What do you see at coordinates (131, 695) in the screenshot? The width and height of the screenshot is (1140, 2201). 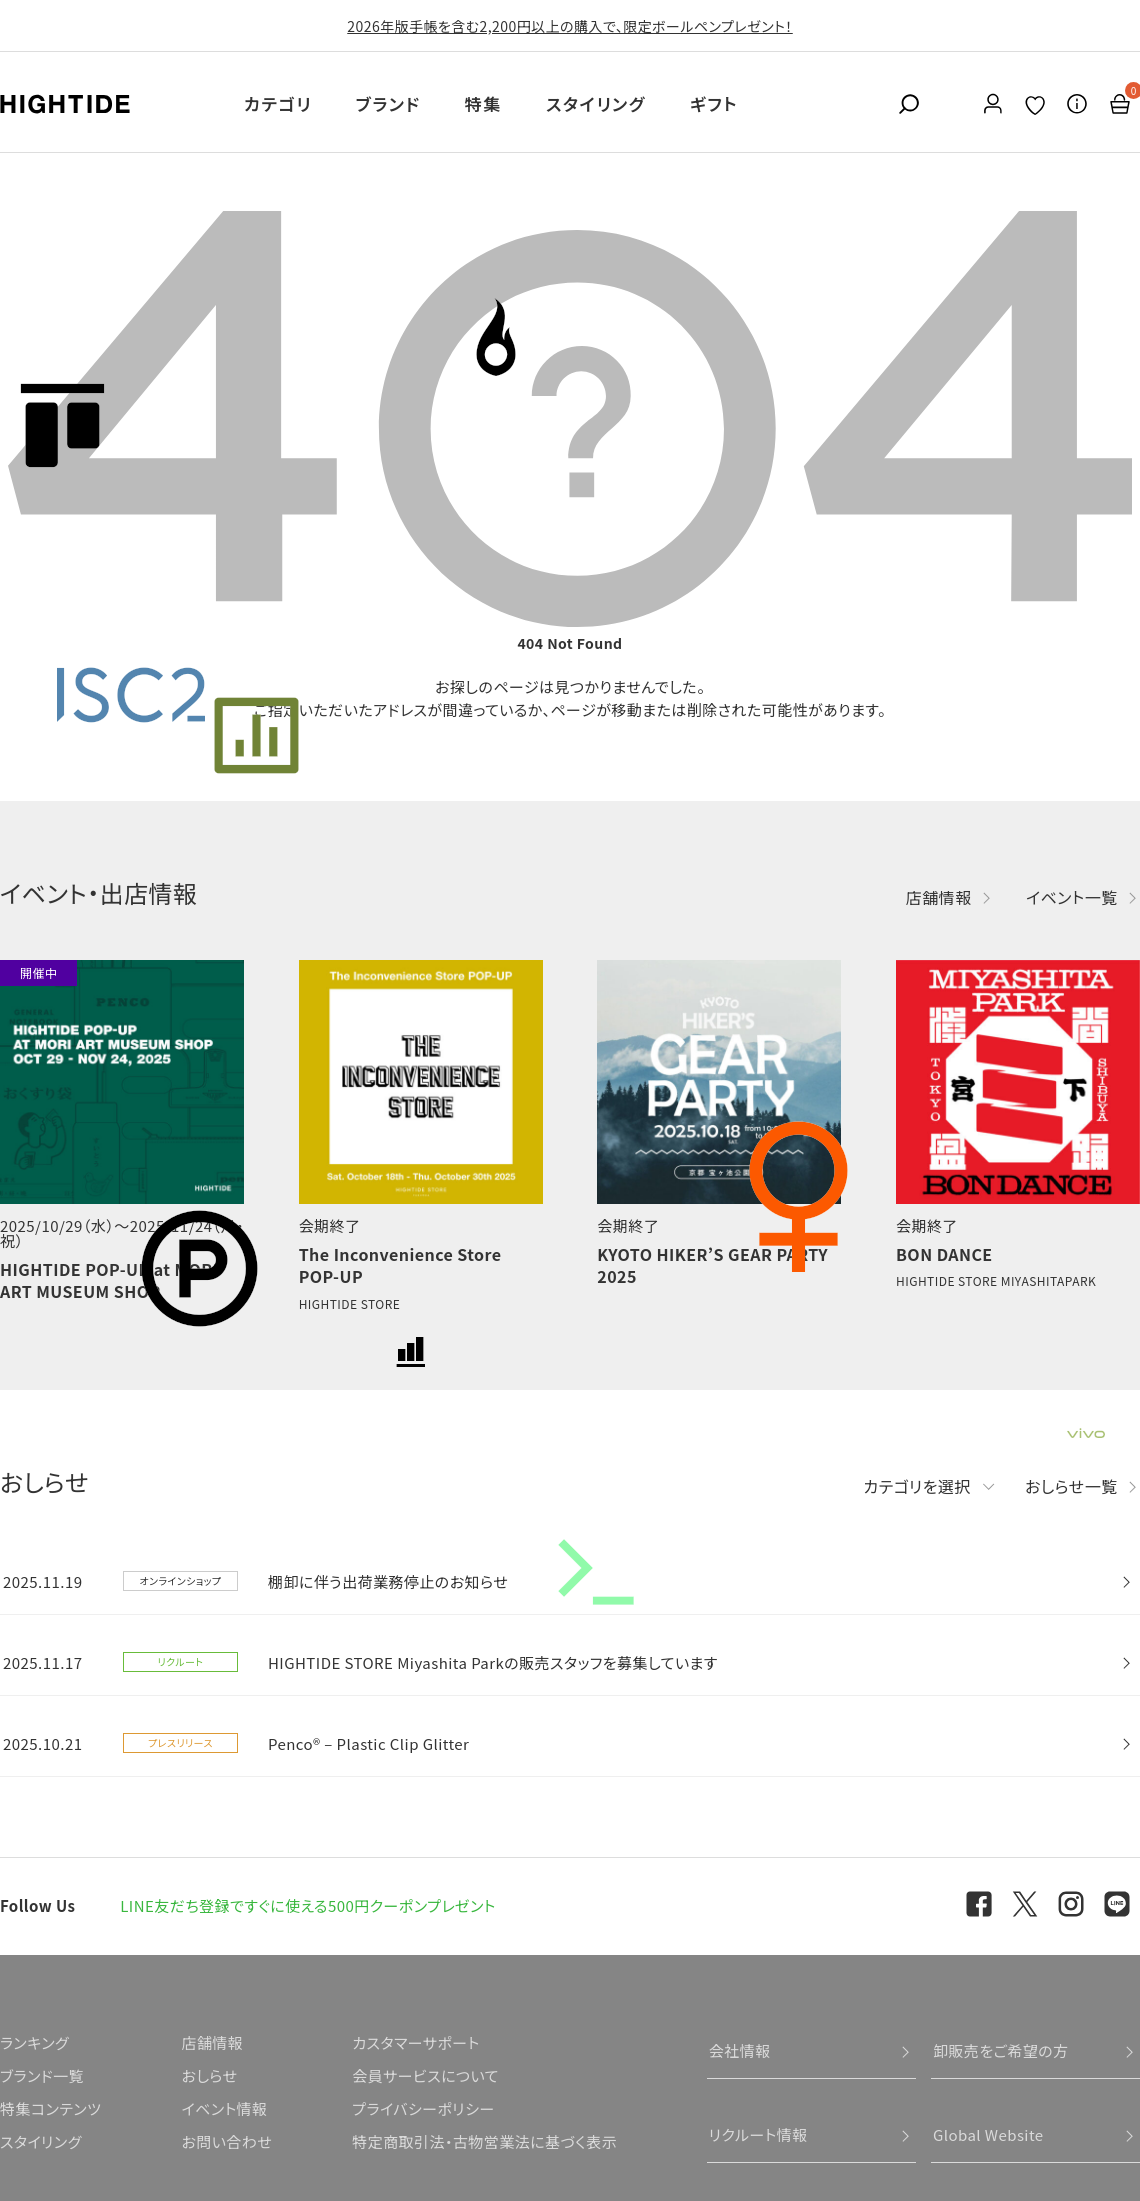 I see `ISC² official logo` at bounding box center [131, 695].